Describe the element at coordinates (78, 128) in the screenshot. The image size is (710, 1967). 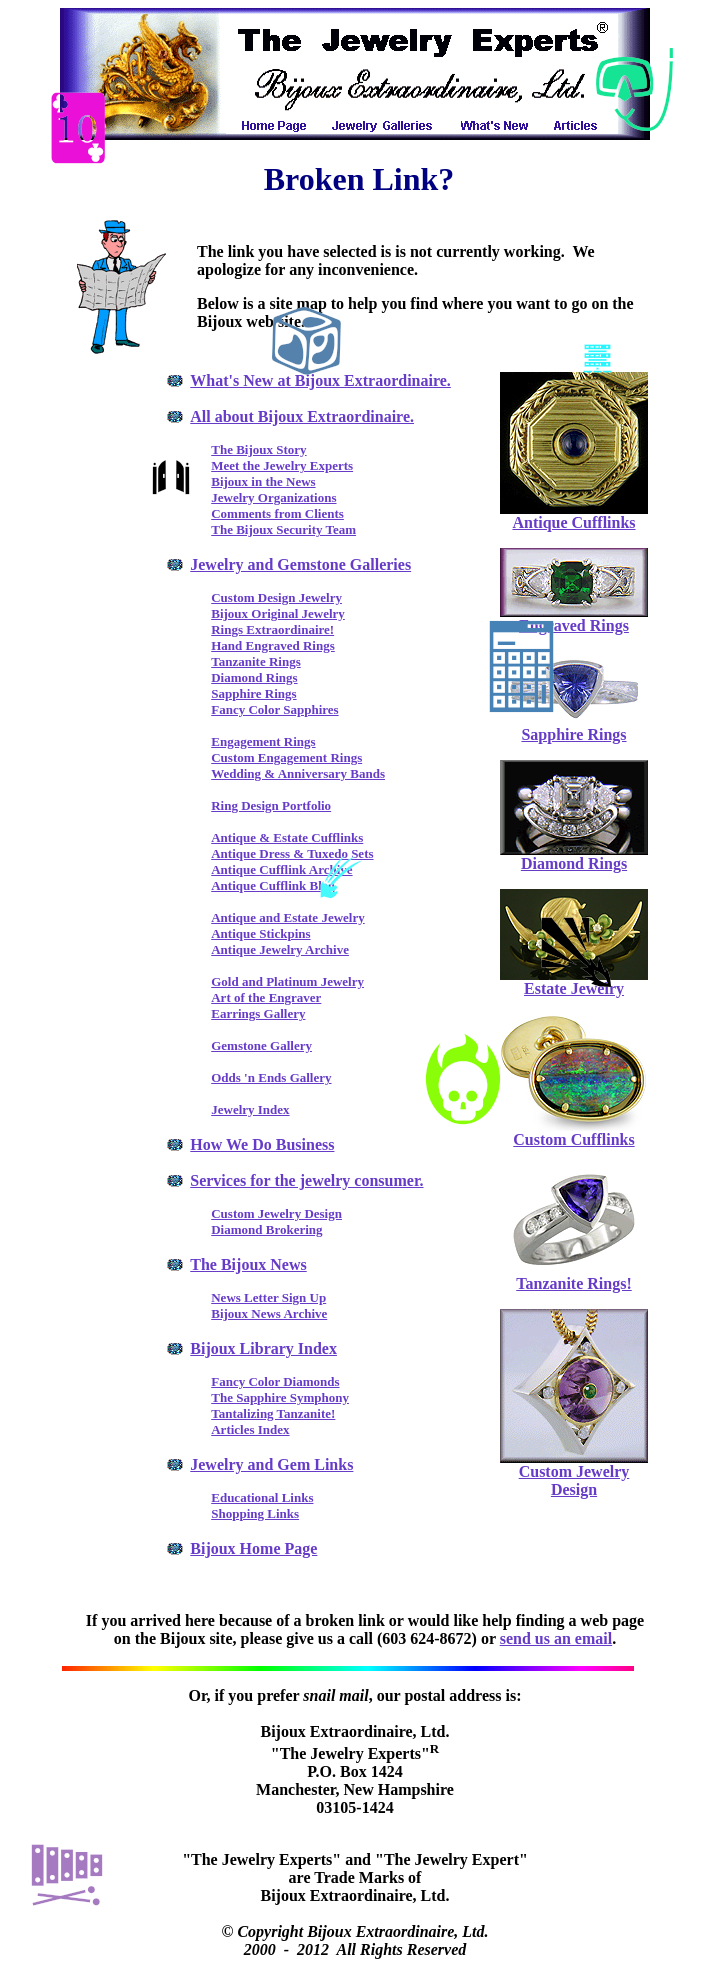
I see `ten of clubs playing card` at that location.